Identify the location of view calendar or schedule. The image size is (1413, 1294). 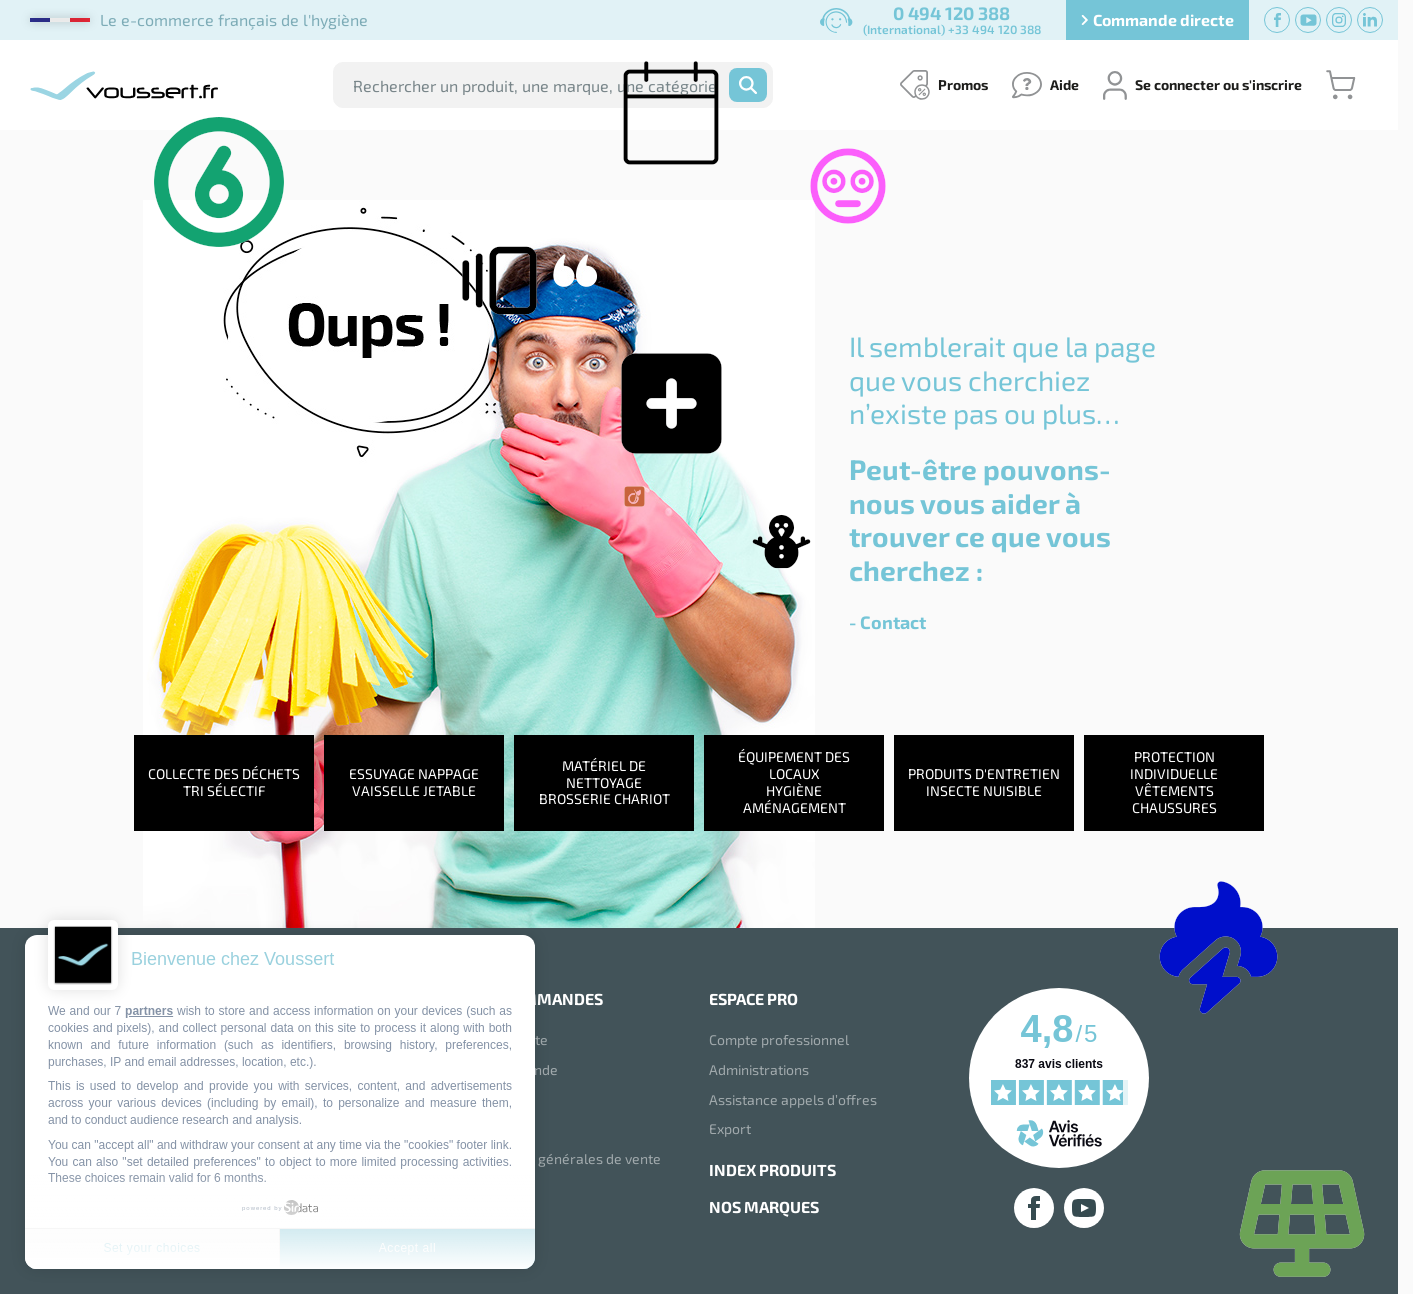
(671, 117).